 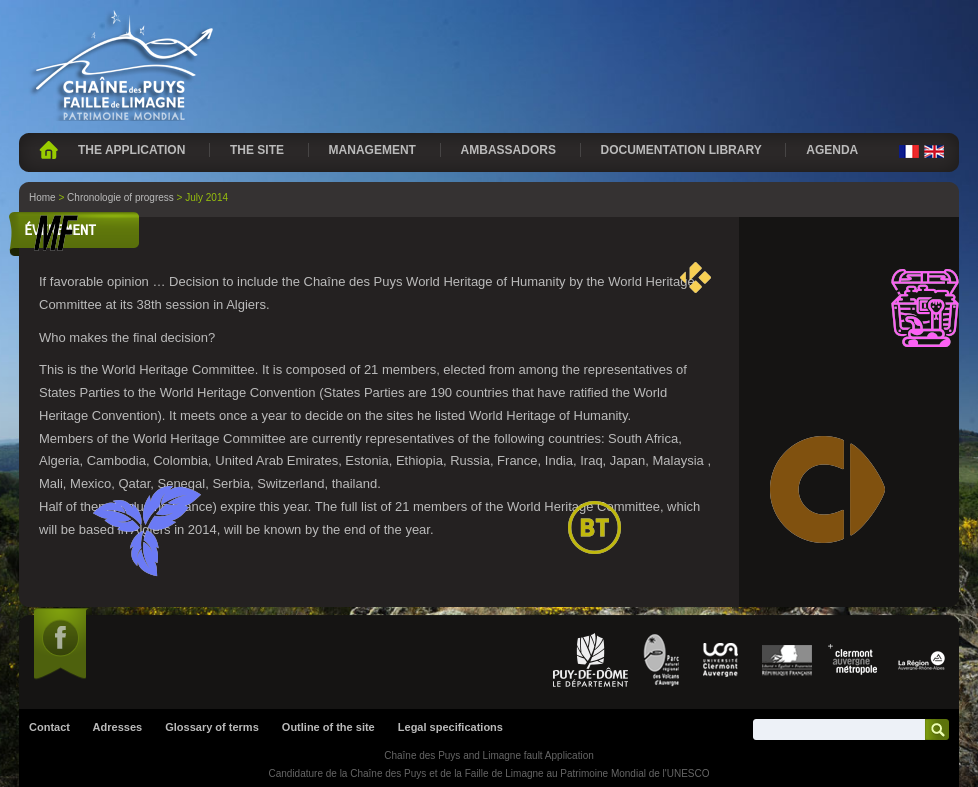 I want to click on BT (British Telecom) company logo, so click(x=594, y=527).